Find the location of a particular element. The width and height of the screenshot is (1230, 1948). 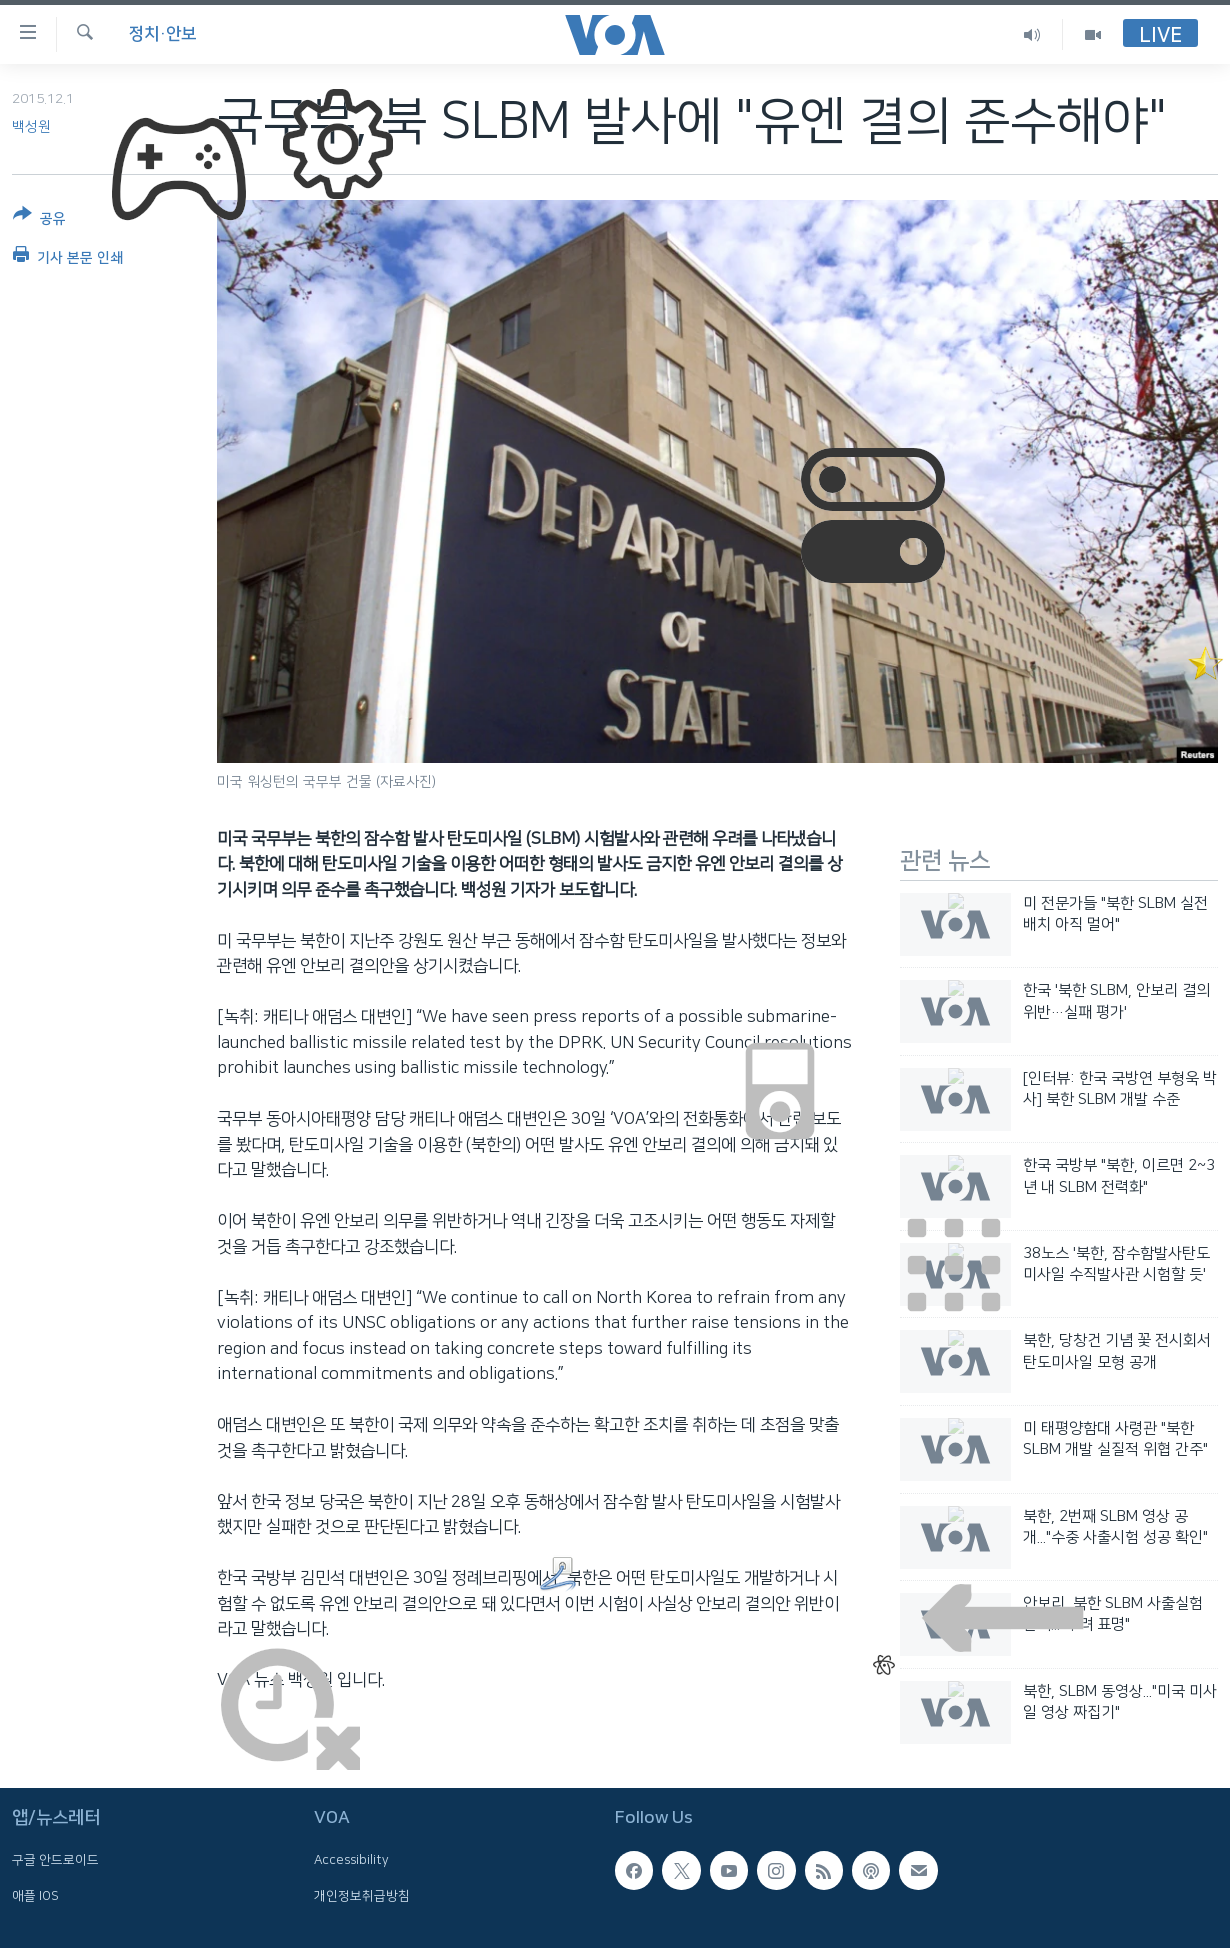

open Atom text editor is located at coordinates (884, 1665).